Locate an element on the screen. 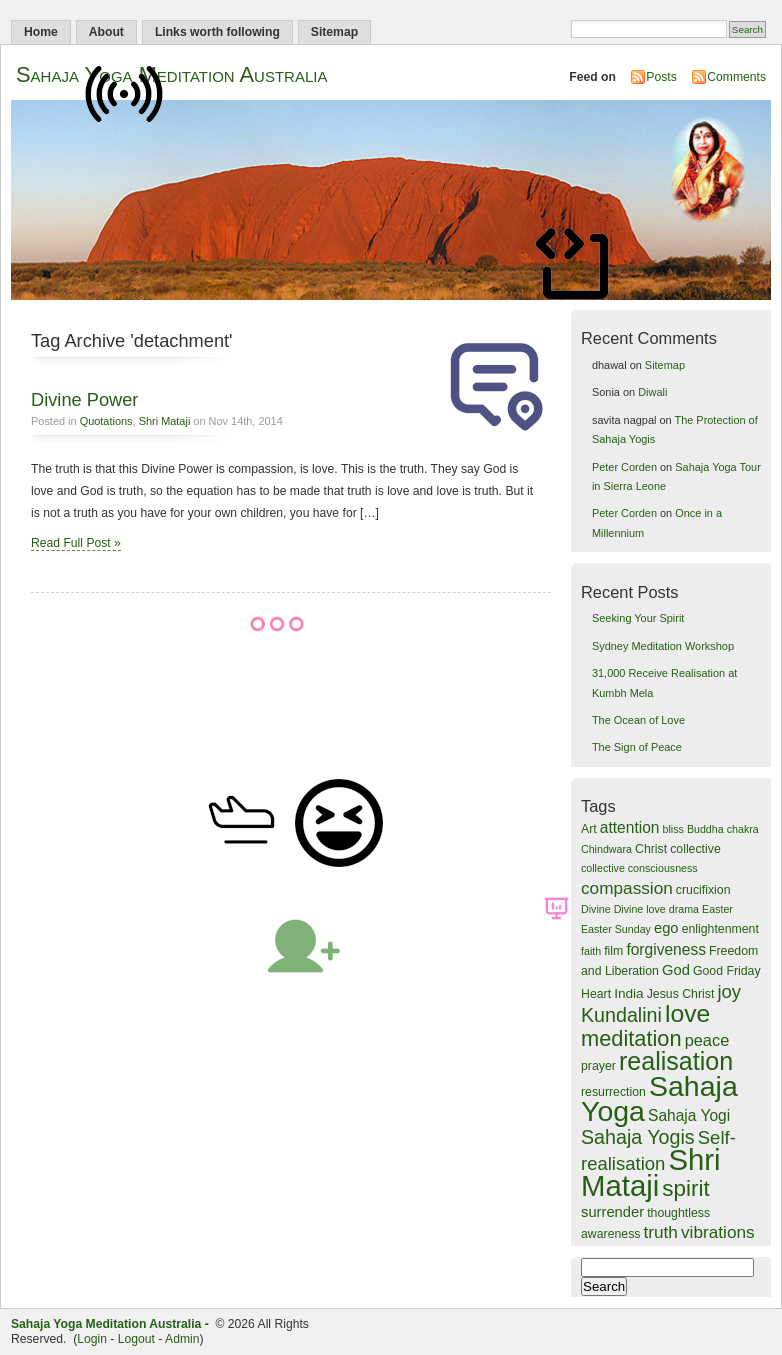 The width and height of the screenshot is (782, 1355). indicates wireless signal strength is located at coordinates (124, 94).